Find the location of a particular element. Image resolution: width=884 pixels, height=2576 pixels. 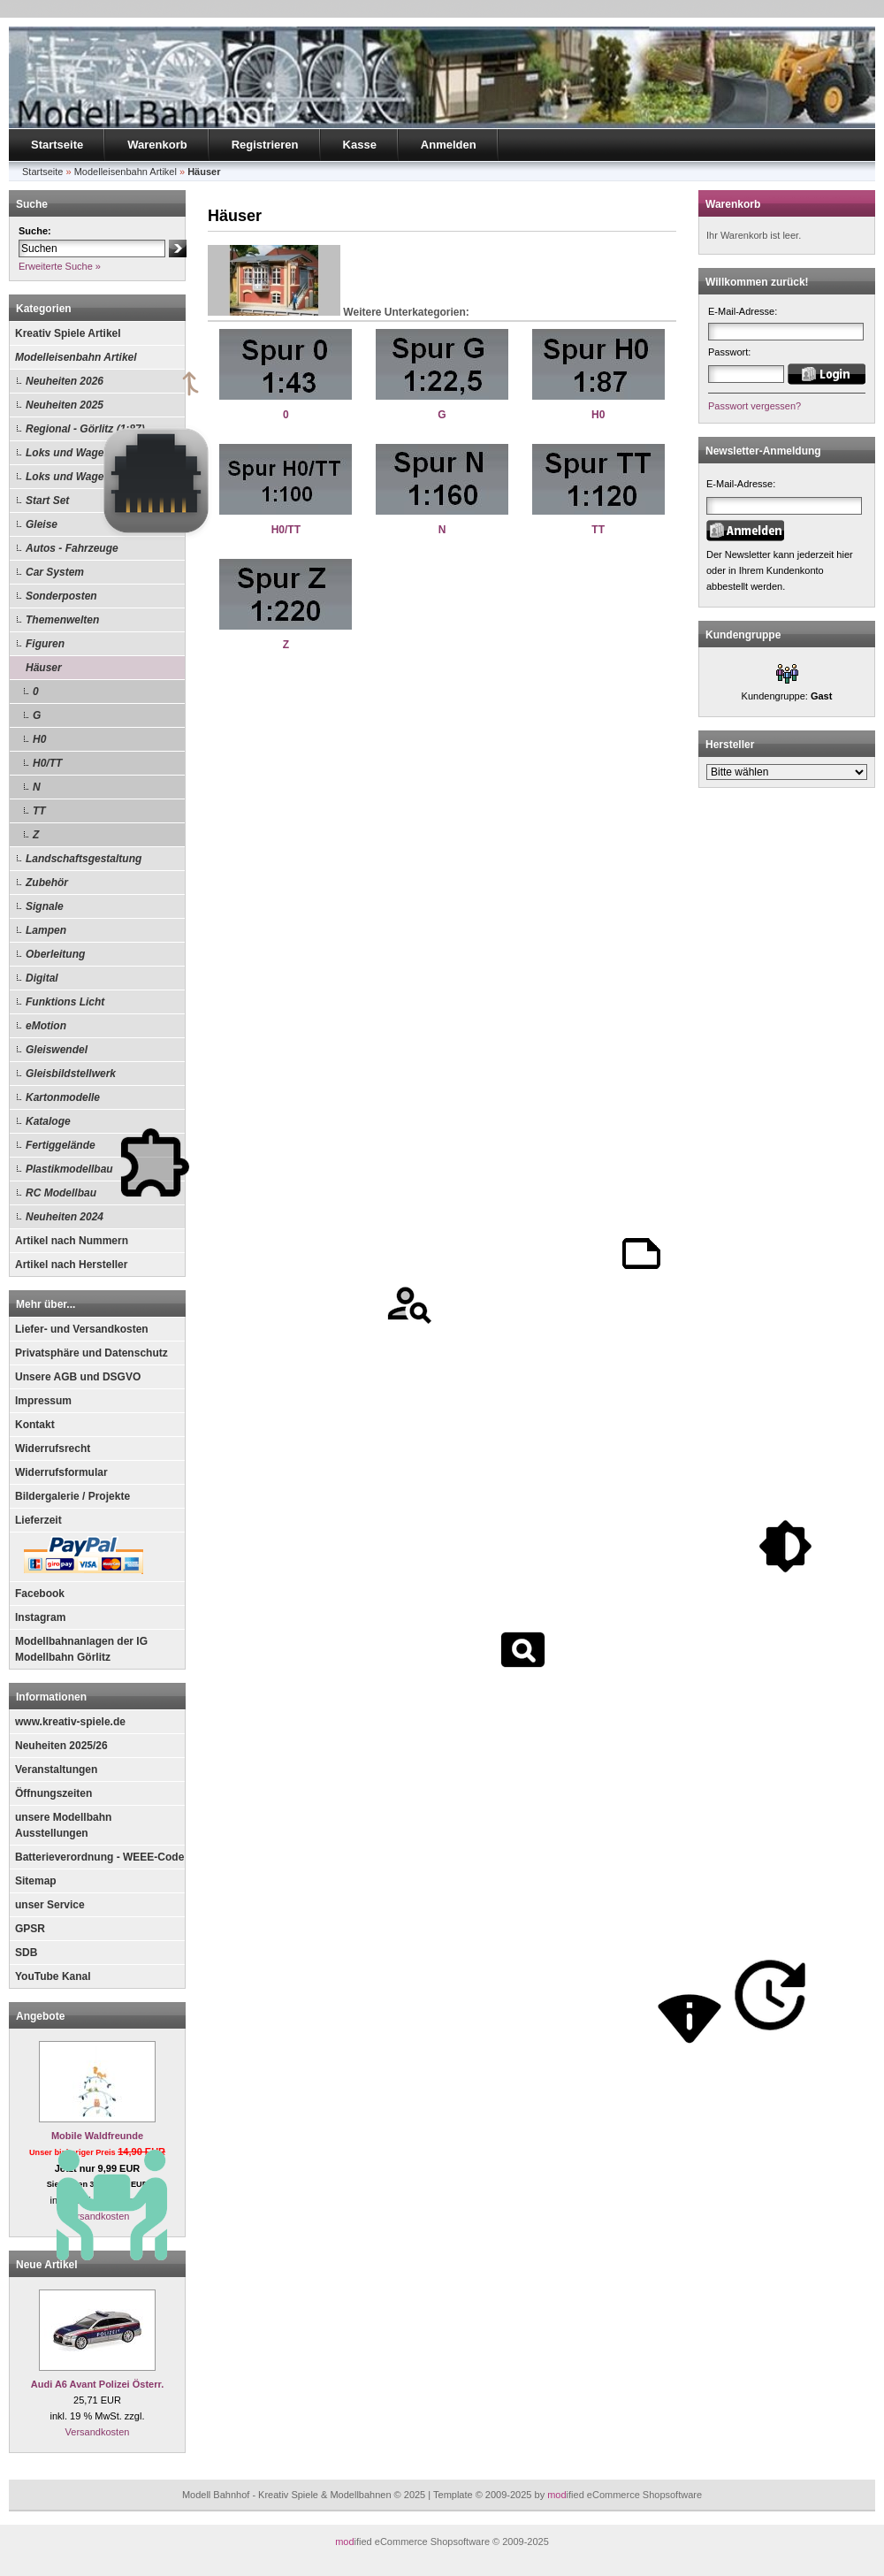

adjust display brightness settings is located at coordinates (785, 1546).